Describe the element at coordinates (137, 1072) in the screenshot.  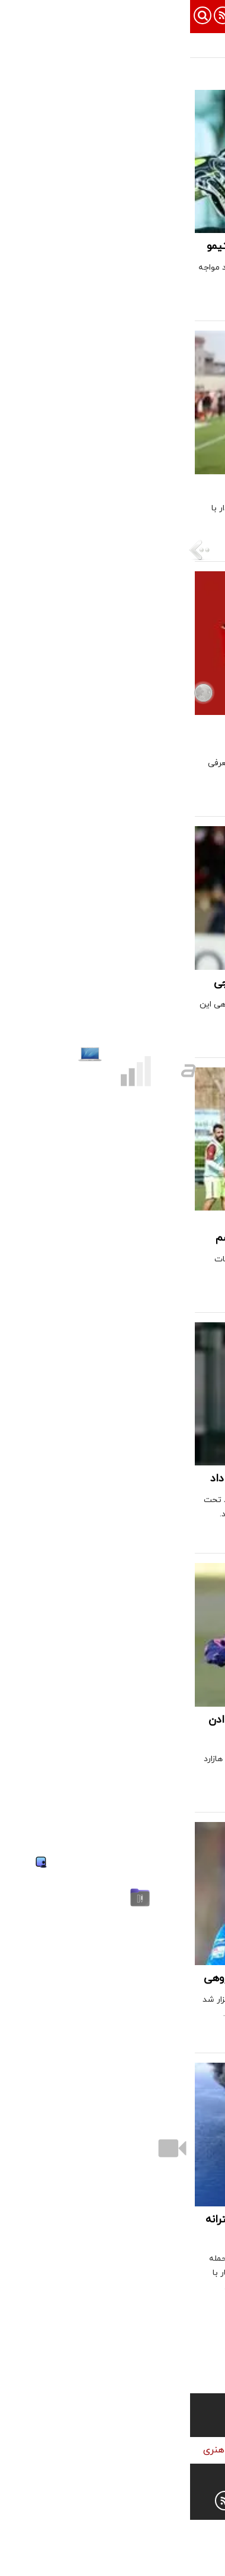
I see `indicates moderate cellular signal strength` at that location.